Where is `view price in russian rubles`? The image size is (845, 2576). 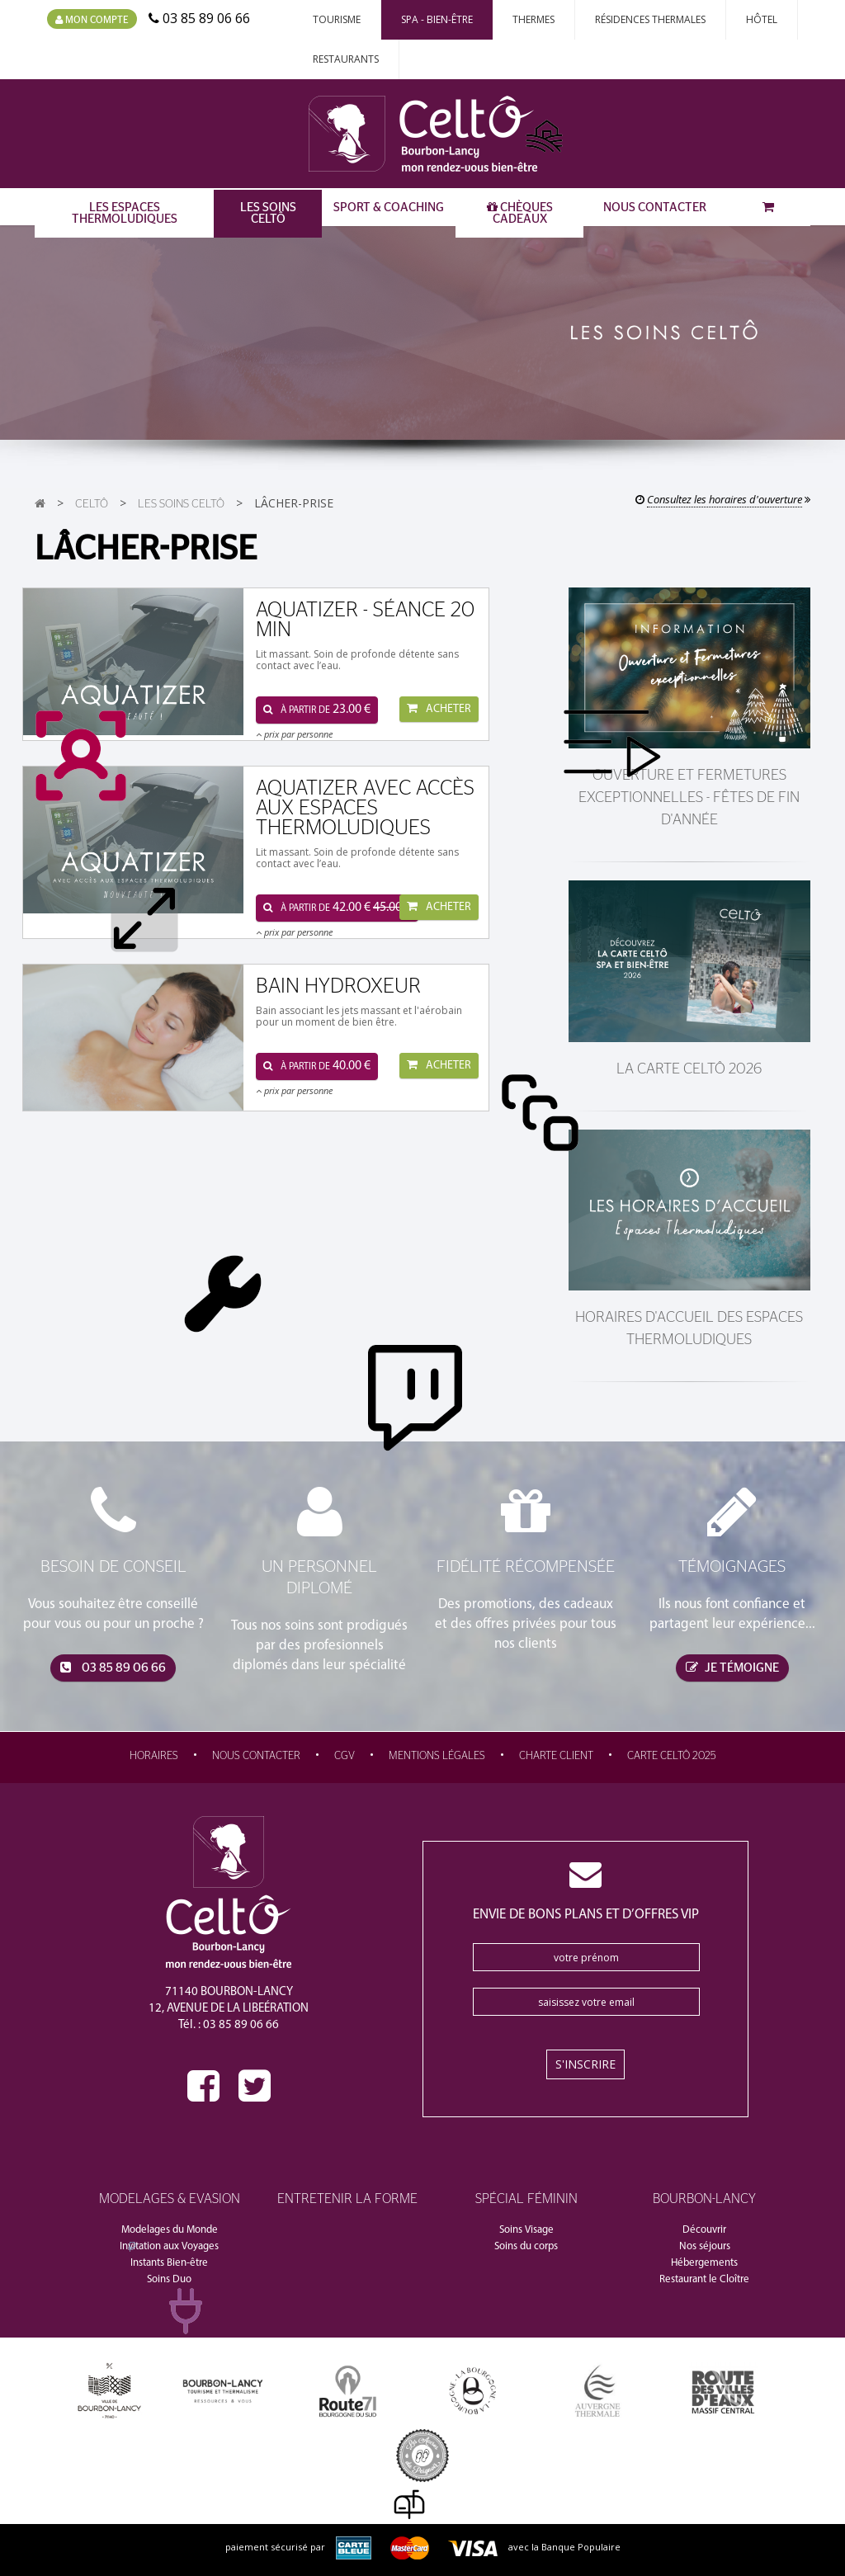 view price in russian rubles is located at coordinates (132, 2247).